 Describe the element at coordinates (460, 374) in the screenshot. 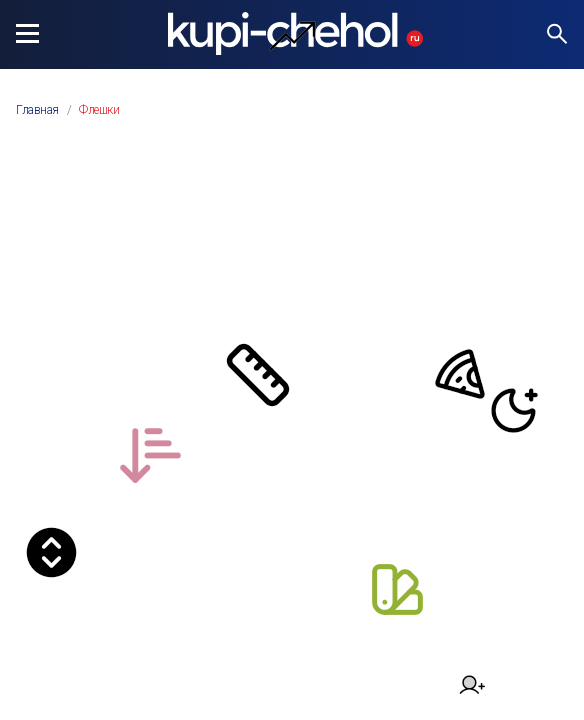

I see `order food or access food delivery` at that location.